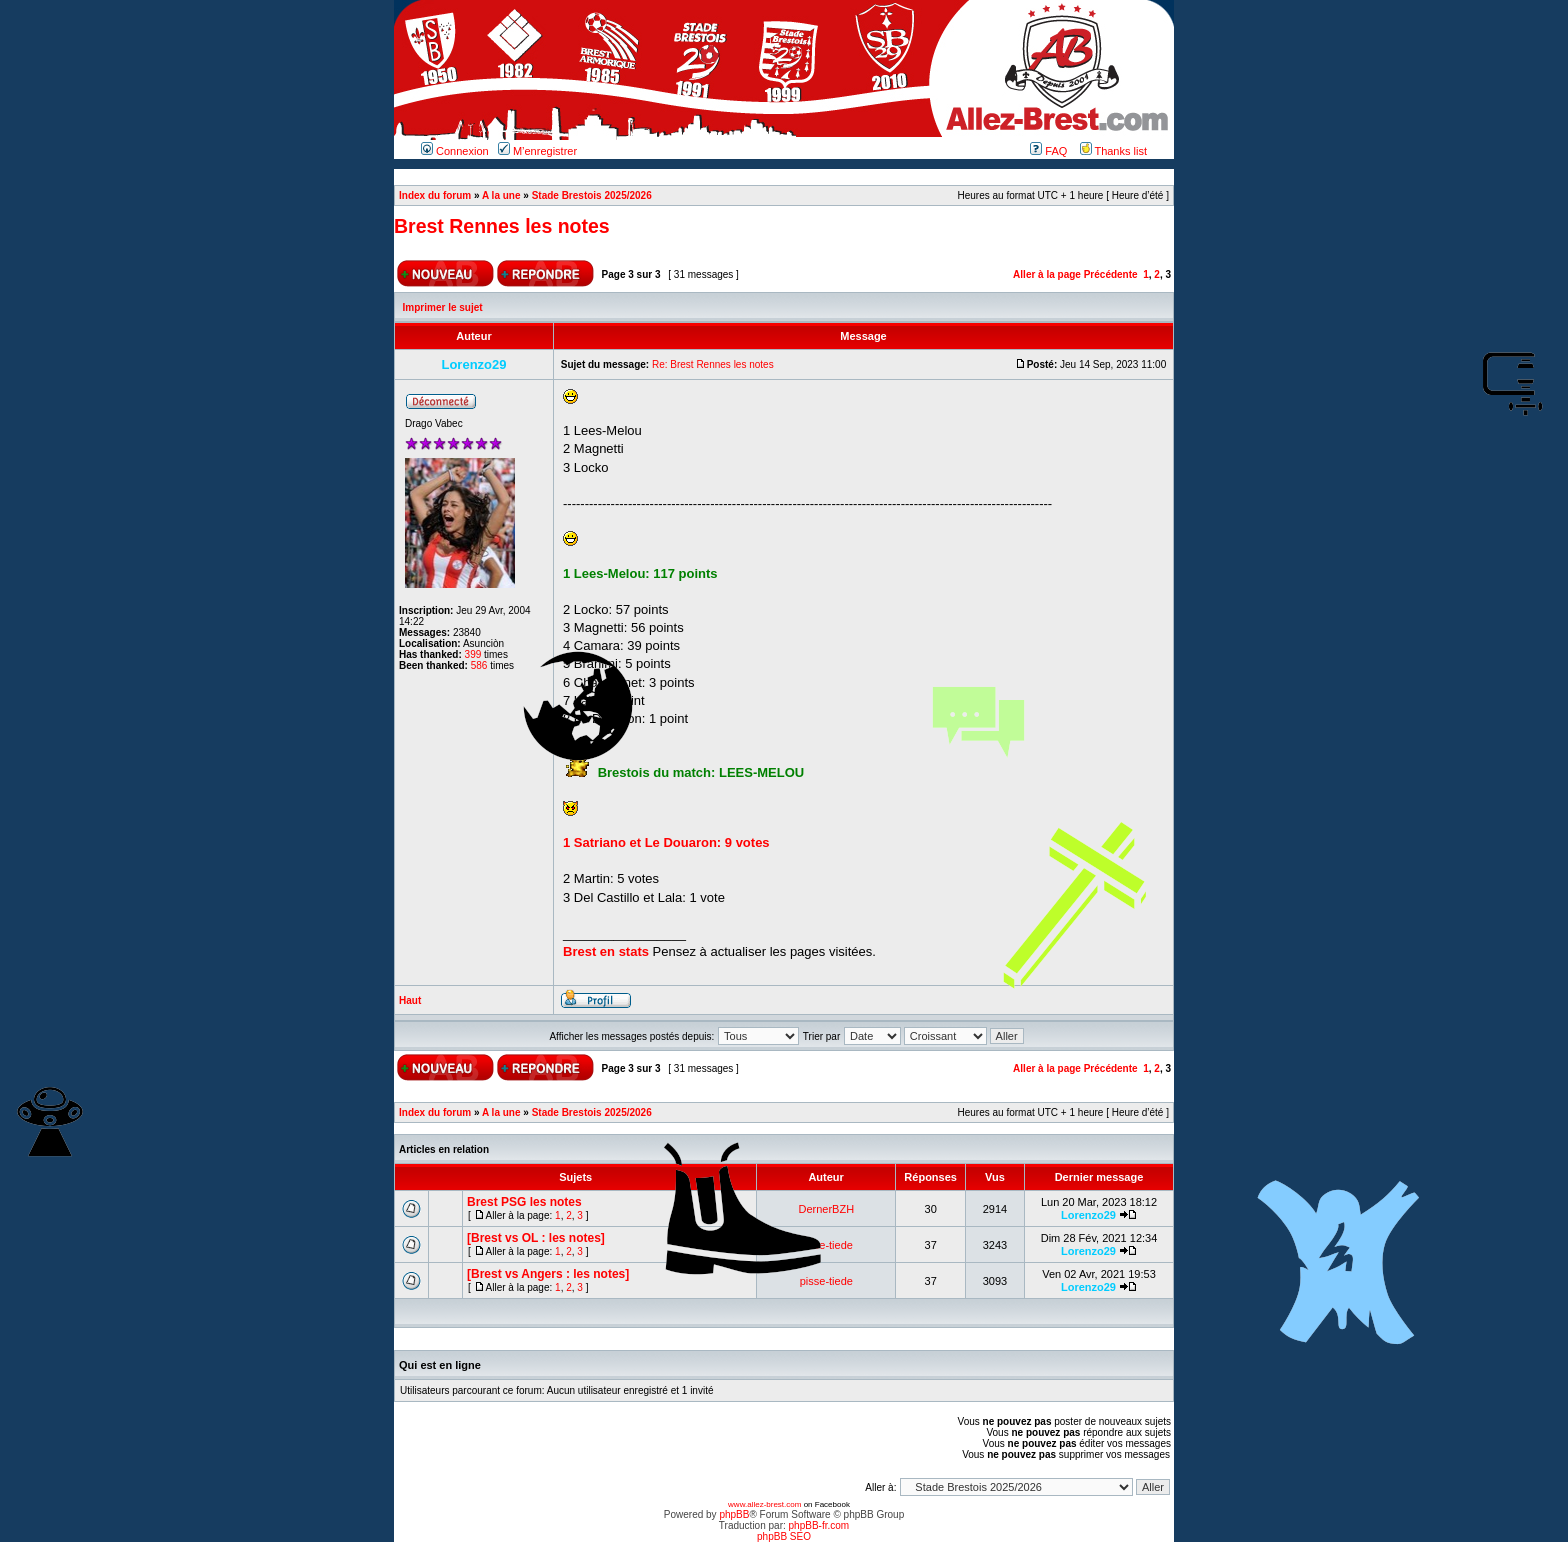 The height and width of the screenshot is (1542, 1568). What do you see at coordinates (578, 706) in the screenshot?
I see `select asia-oceania region` at bounding box center [578, 706].